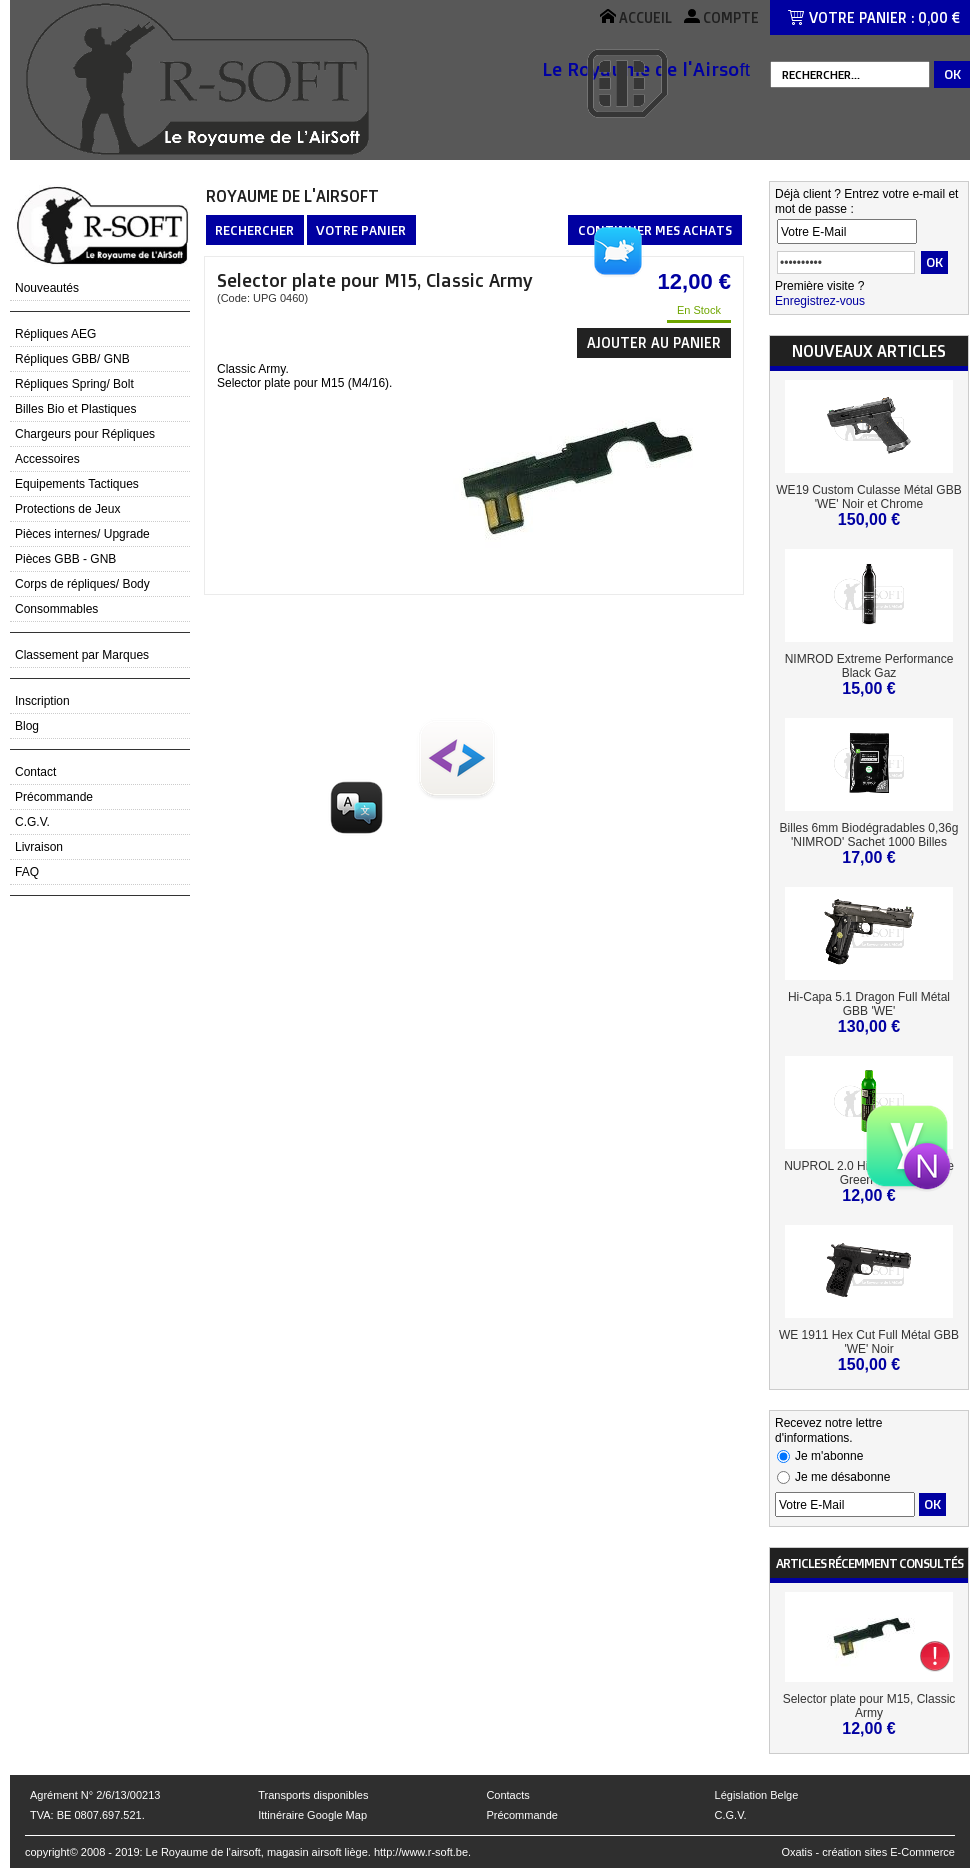  I want to click on report a system crash or error, so click(935, 1656).